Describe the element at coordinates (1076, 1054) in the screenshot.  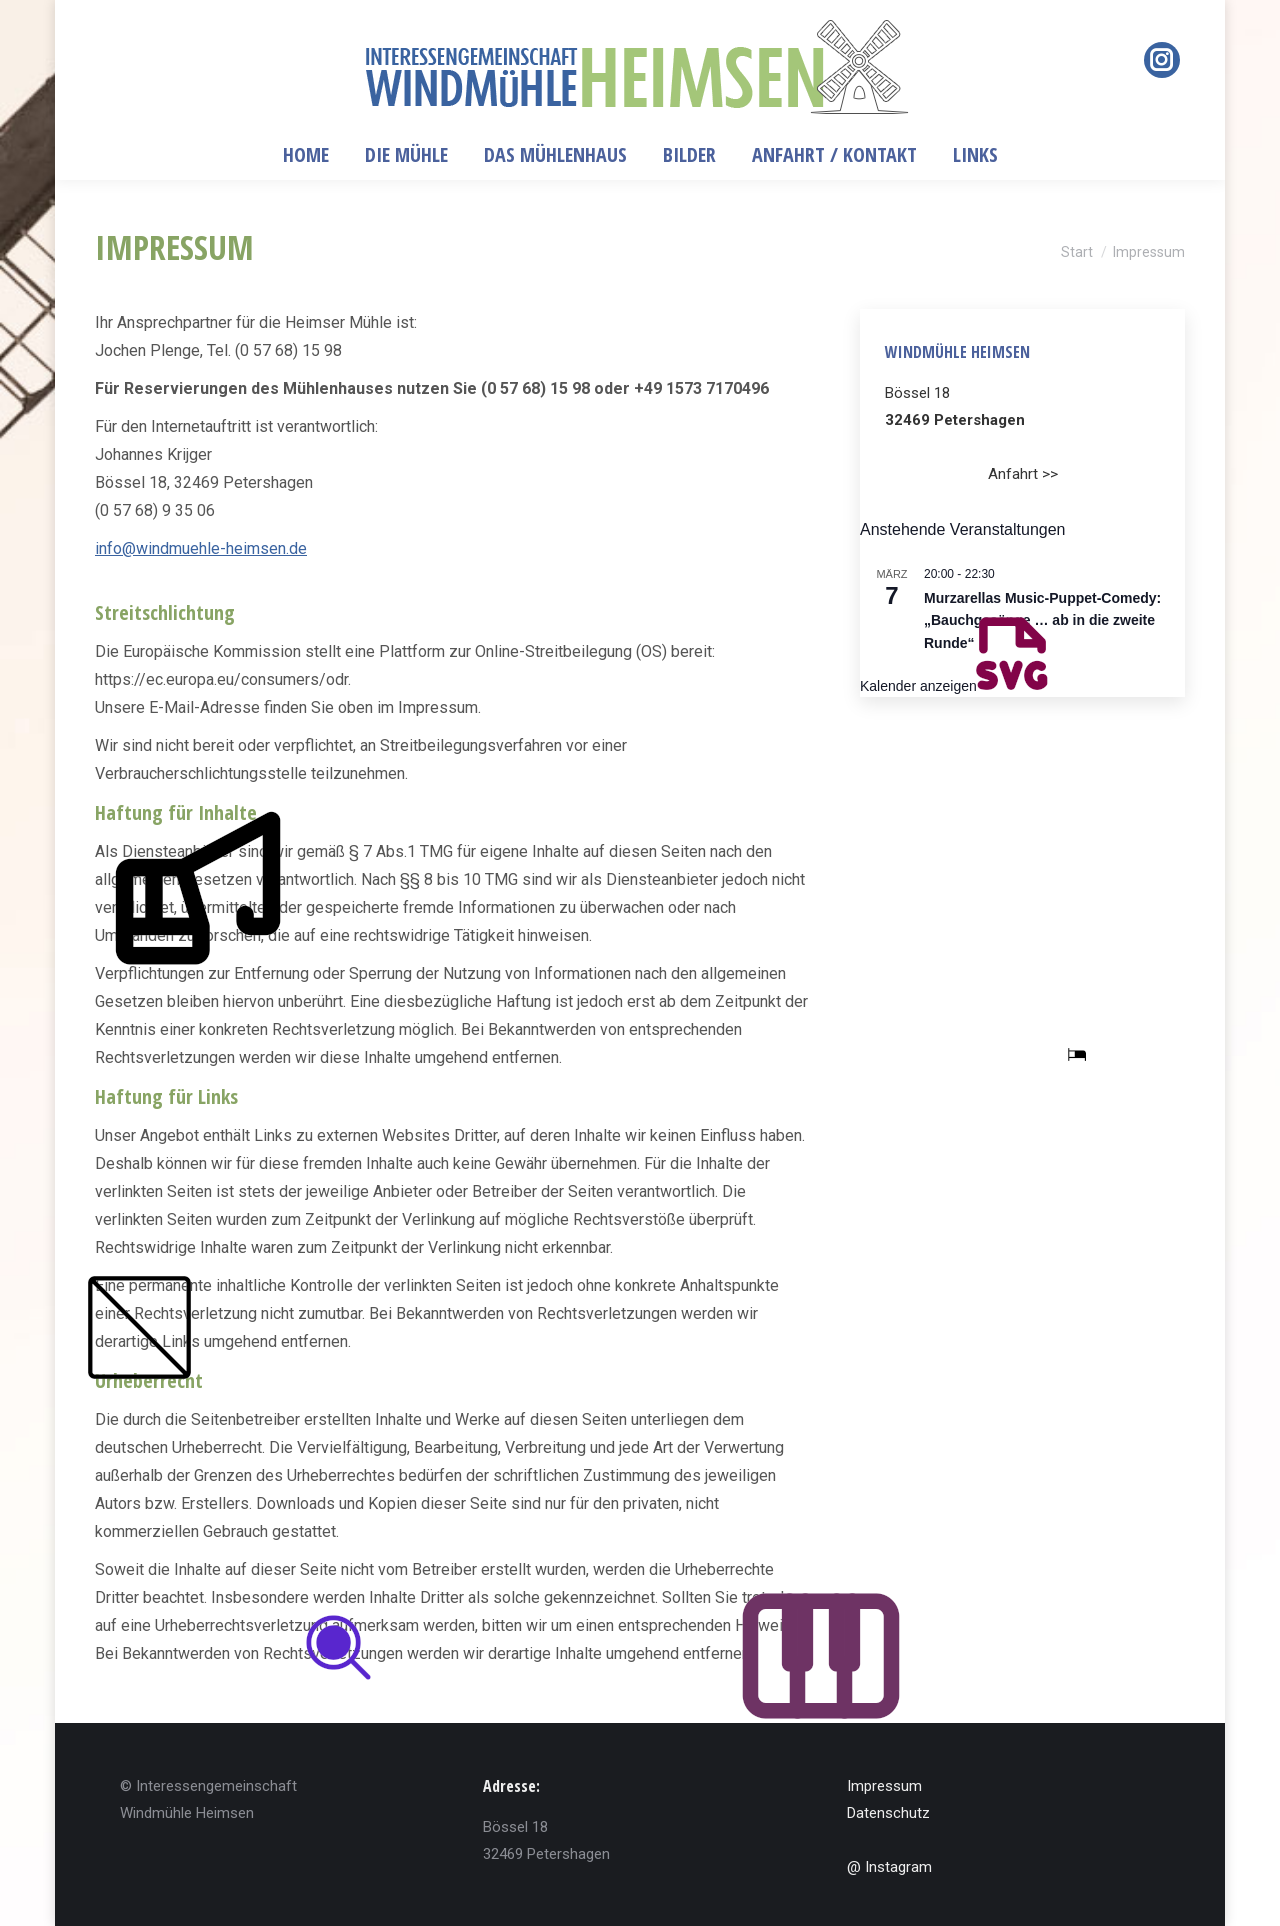
I see `view hotel or accommodation options` at that location.